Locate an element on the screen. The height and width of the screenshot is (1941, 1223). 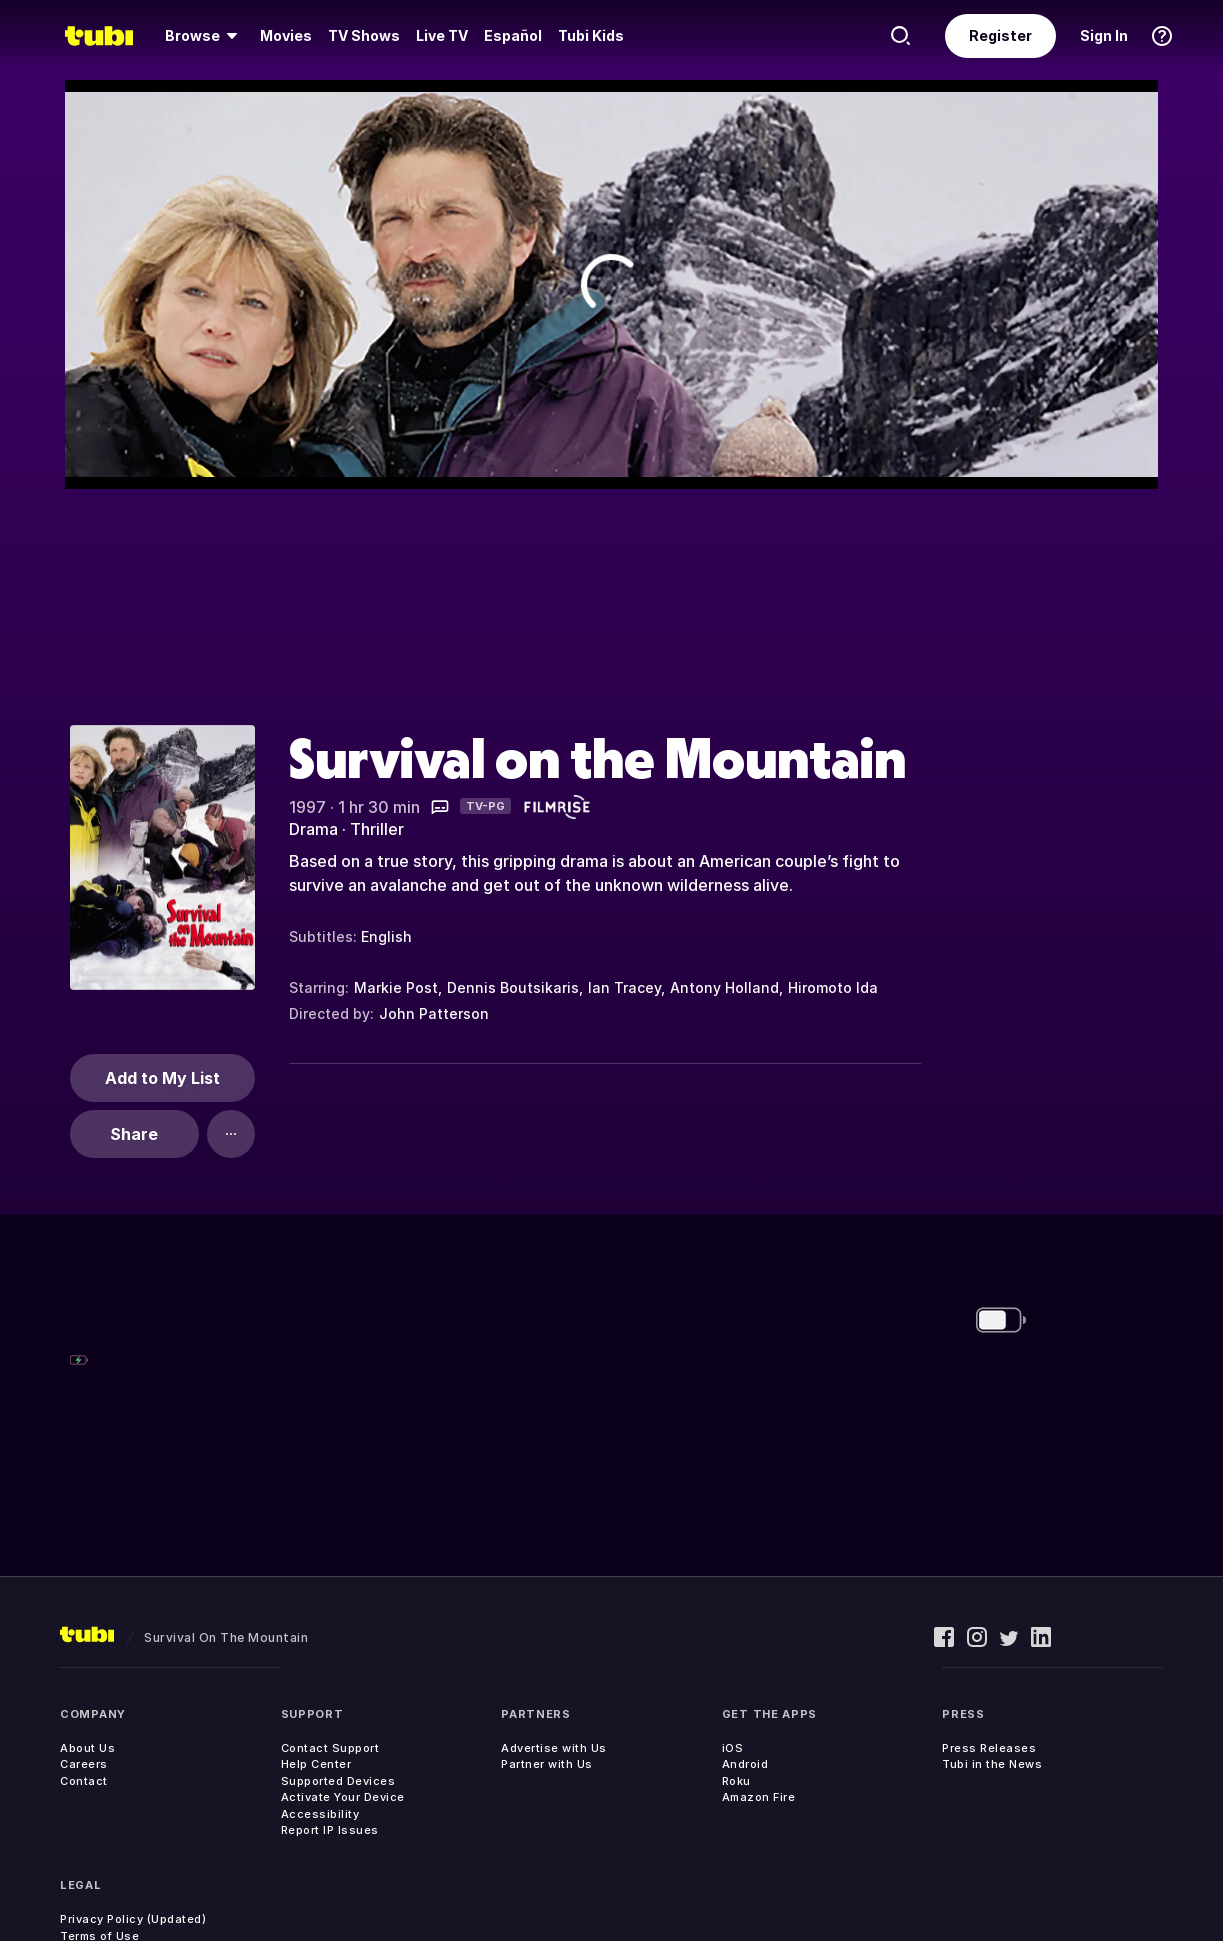
indicates battery is empty but currently charging is located at coordinates (79, 1360).